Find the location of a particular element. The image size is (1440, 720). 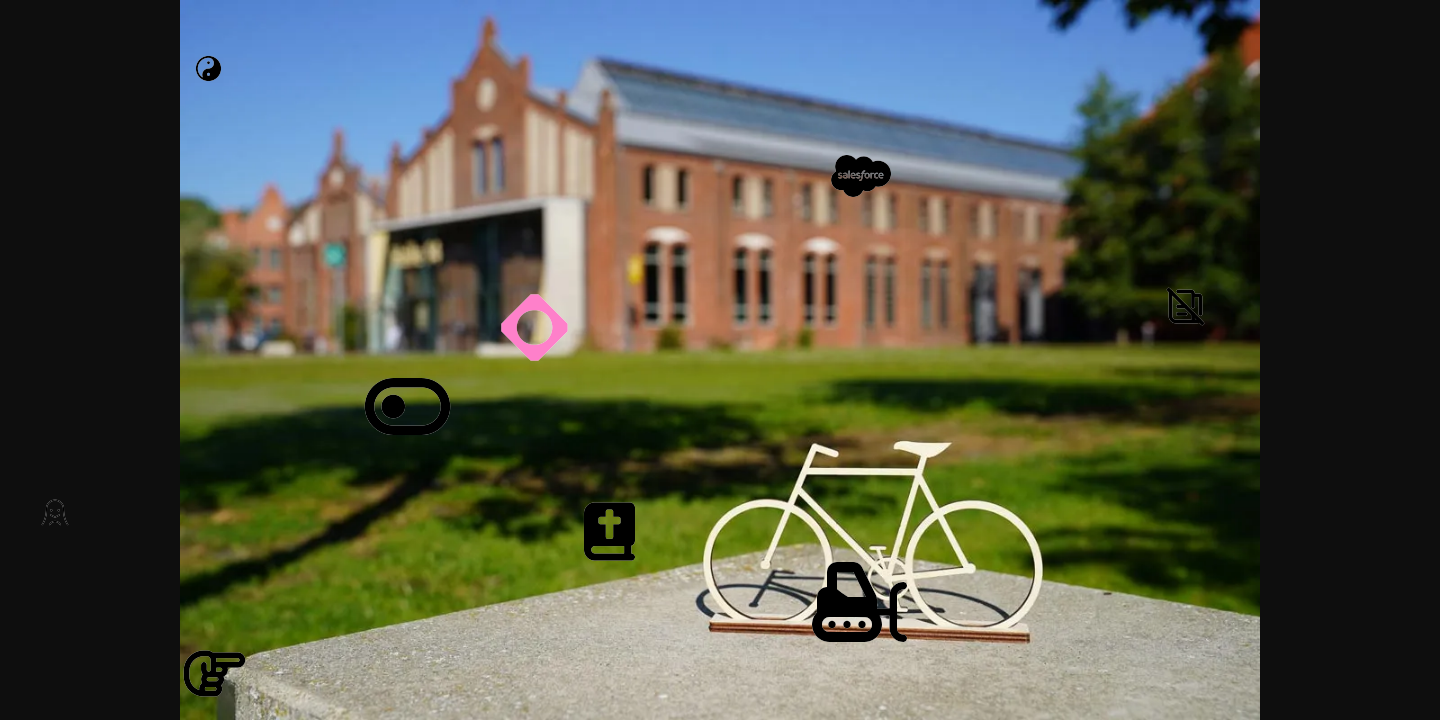

access bible or religious texts is located at coordinates (609, 531).